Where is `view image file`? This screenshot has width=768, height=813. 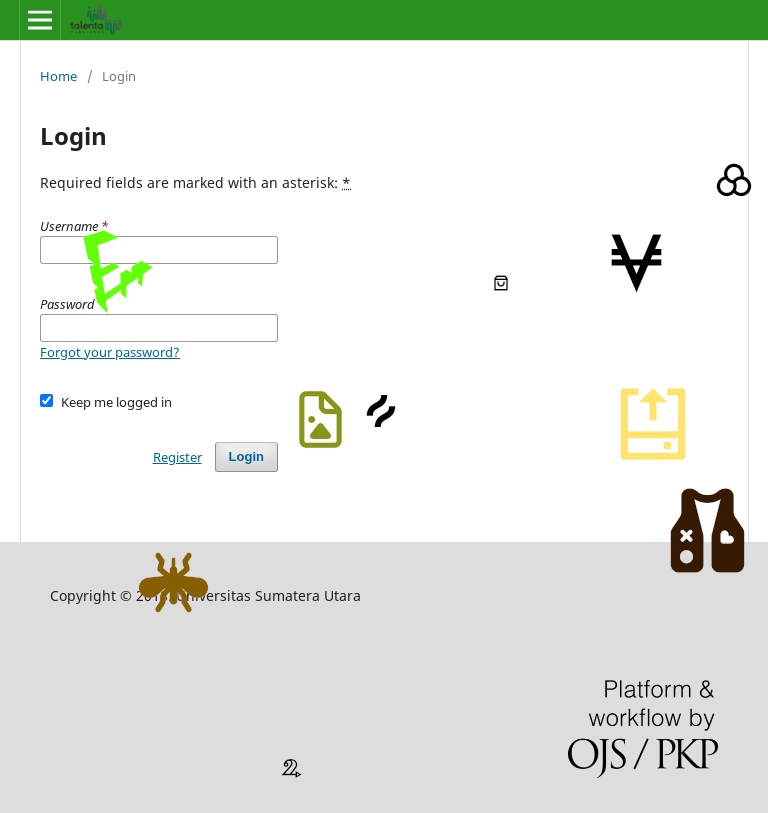
view image file is located at coordinates (320, 419).